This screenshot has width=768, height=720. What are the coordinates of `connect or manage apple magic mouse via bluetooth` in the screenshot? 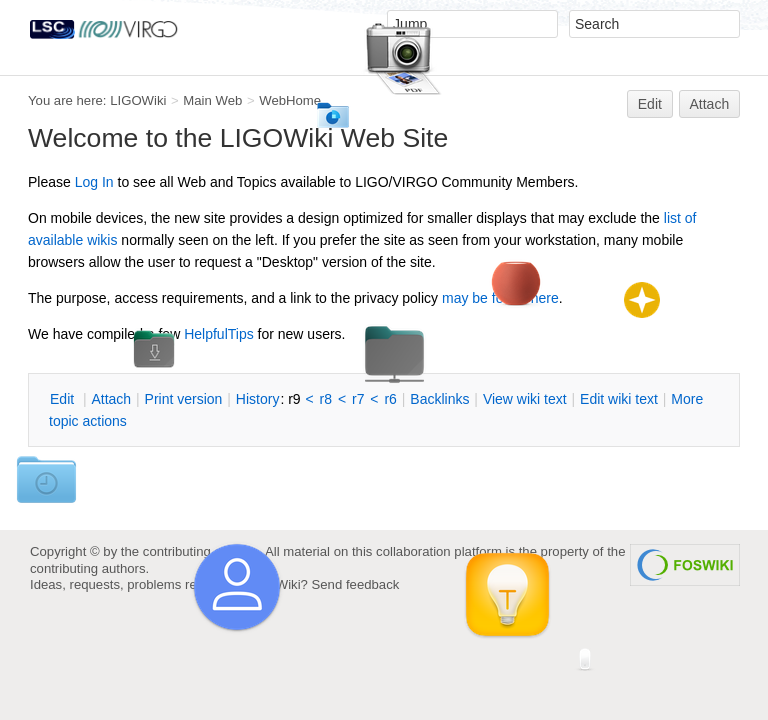 It's located at (585, 660).